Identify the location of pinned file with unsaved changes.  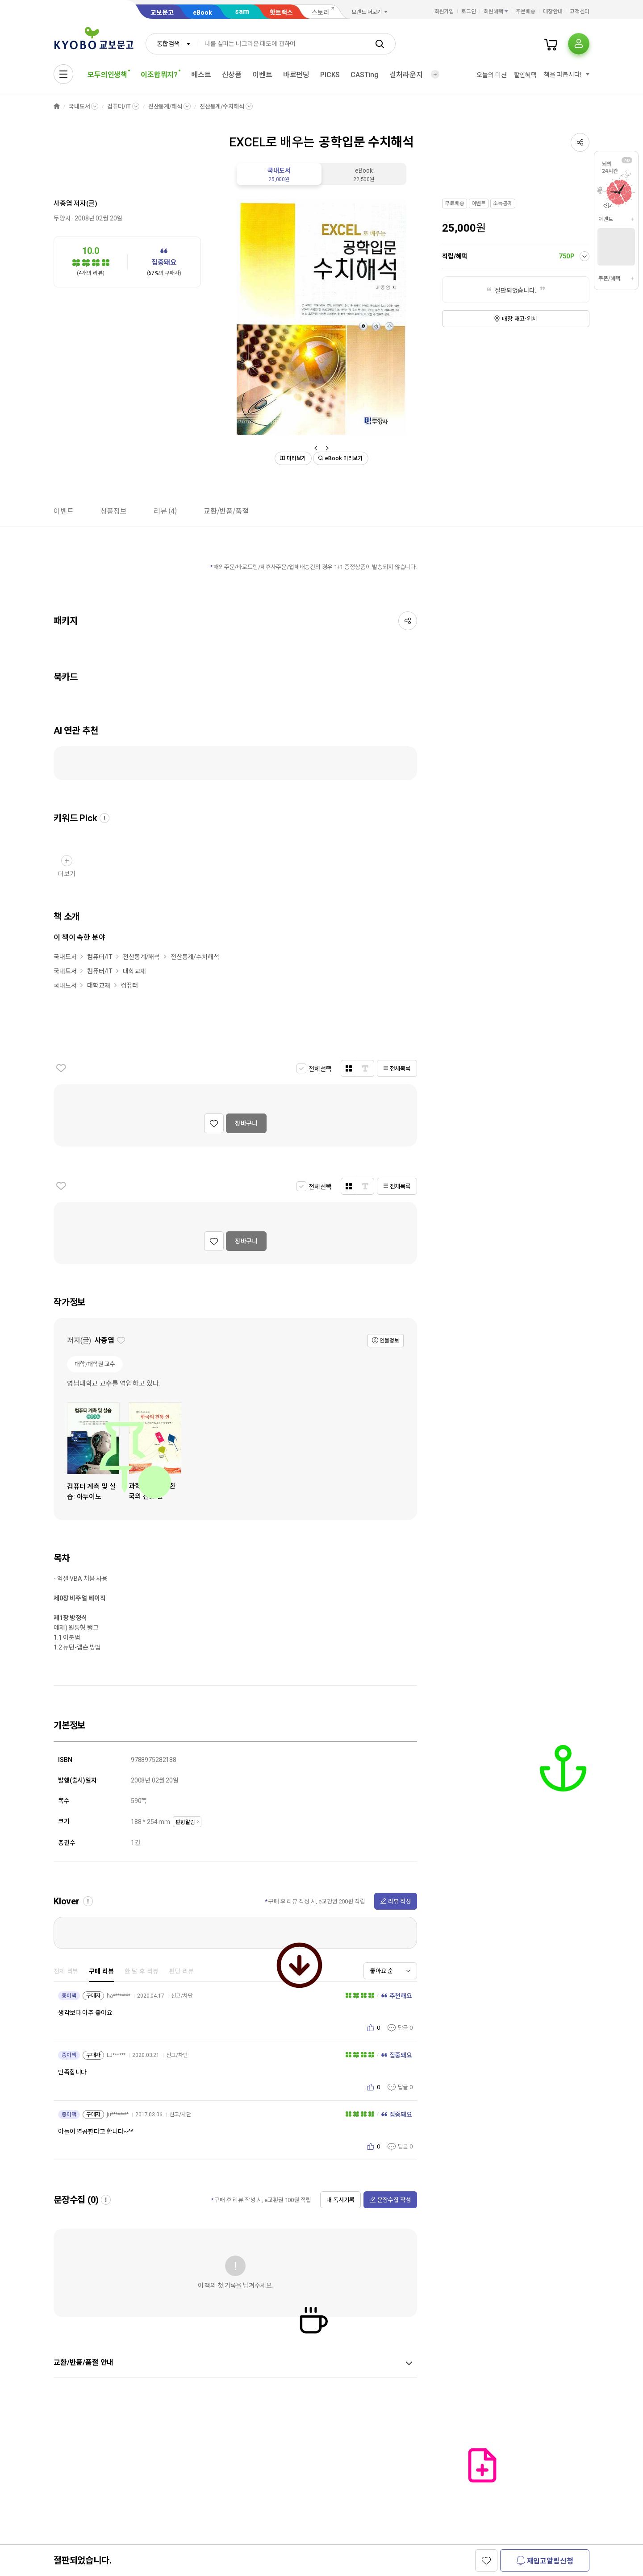
(127, 1455).